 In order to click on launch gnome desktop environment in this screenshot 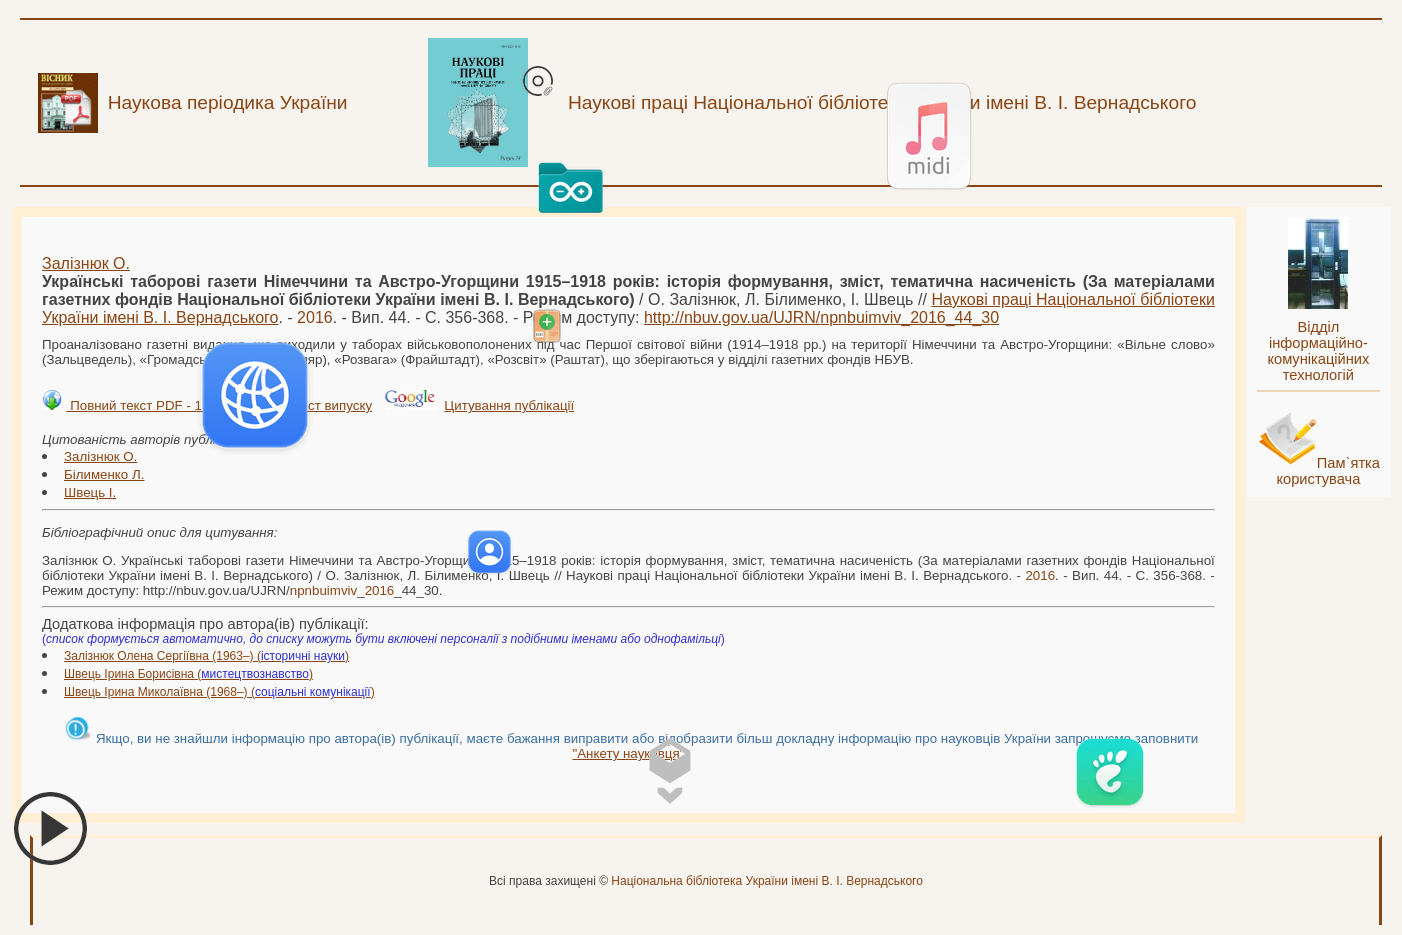, I will do `click(1110, 772)`.